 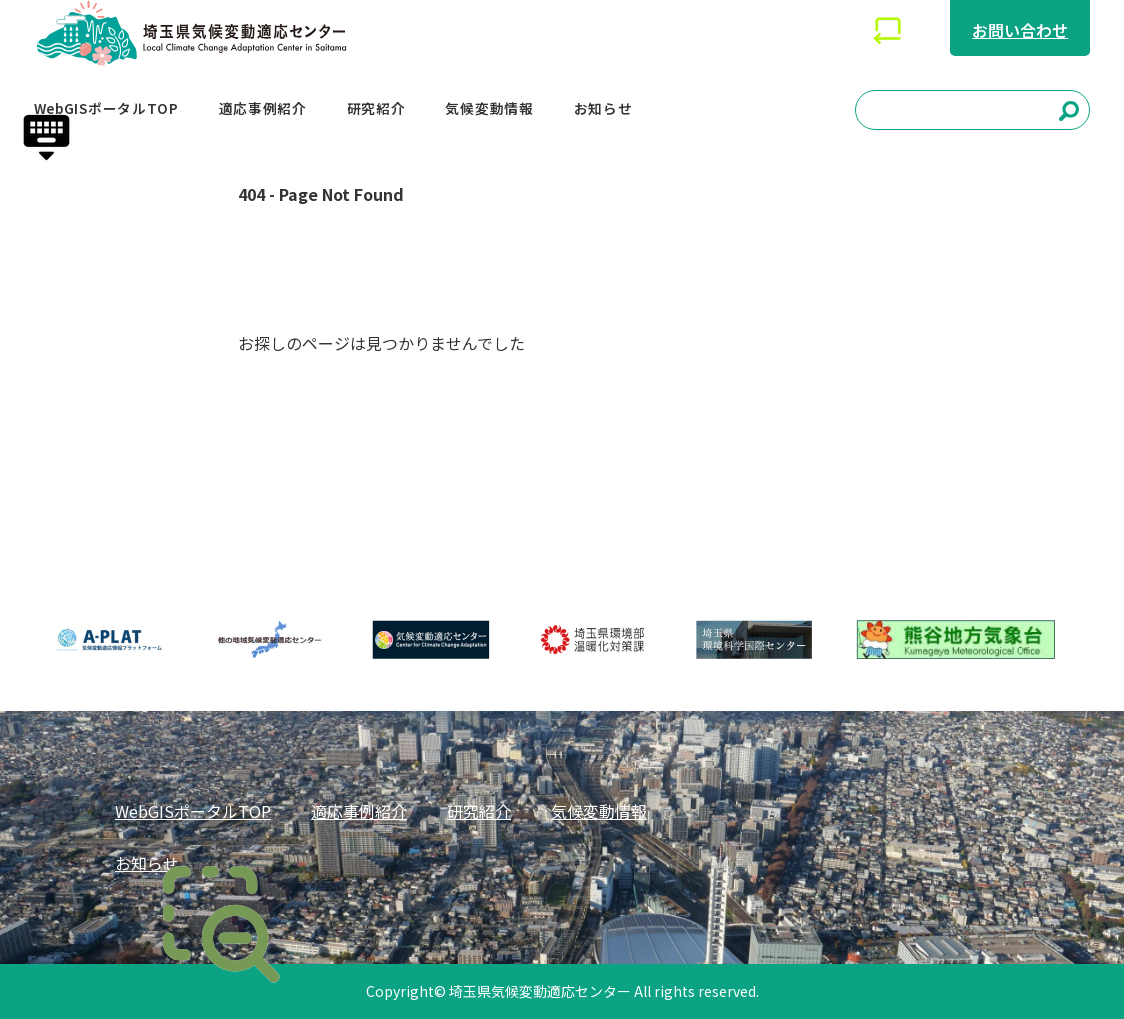 I want to click on hide the on-screen keyboard, so click(x=46, y=135).